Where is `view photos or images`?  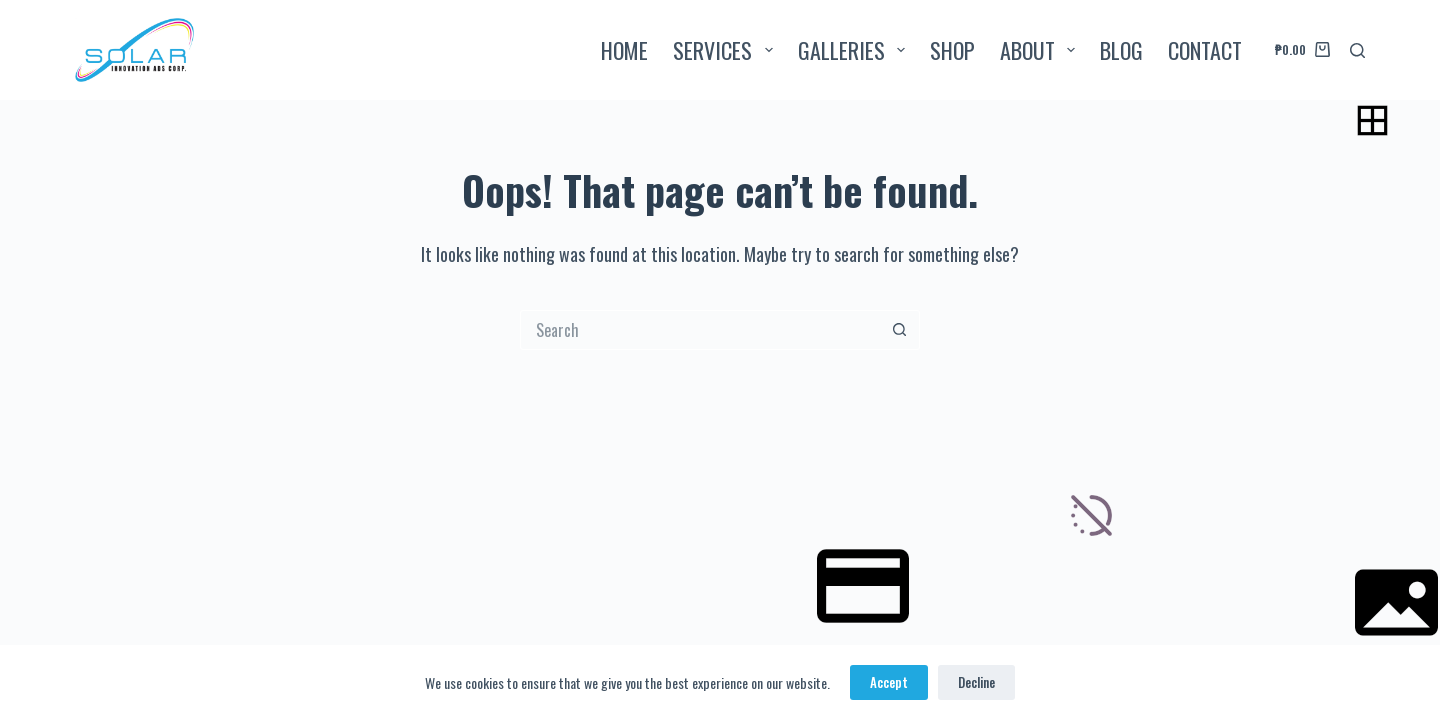 view photos or images is located at coordinates (1396, 602).